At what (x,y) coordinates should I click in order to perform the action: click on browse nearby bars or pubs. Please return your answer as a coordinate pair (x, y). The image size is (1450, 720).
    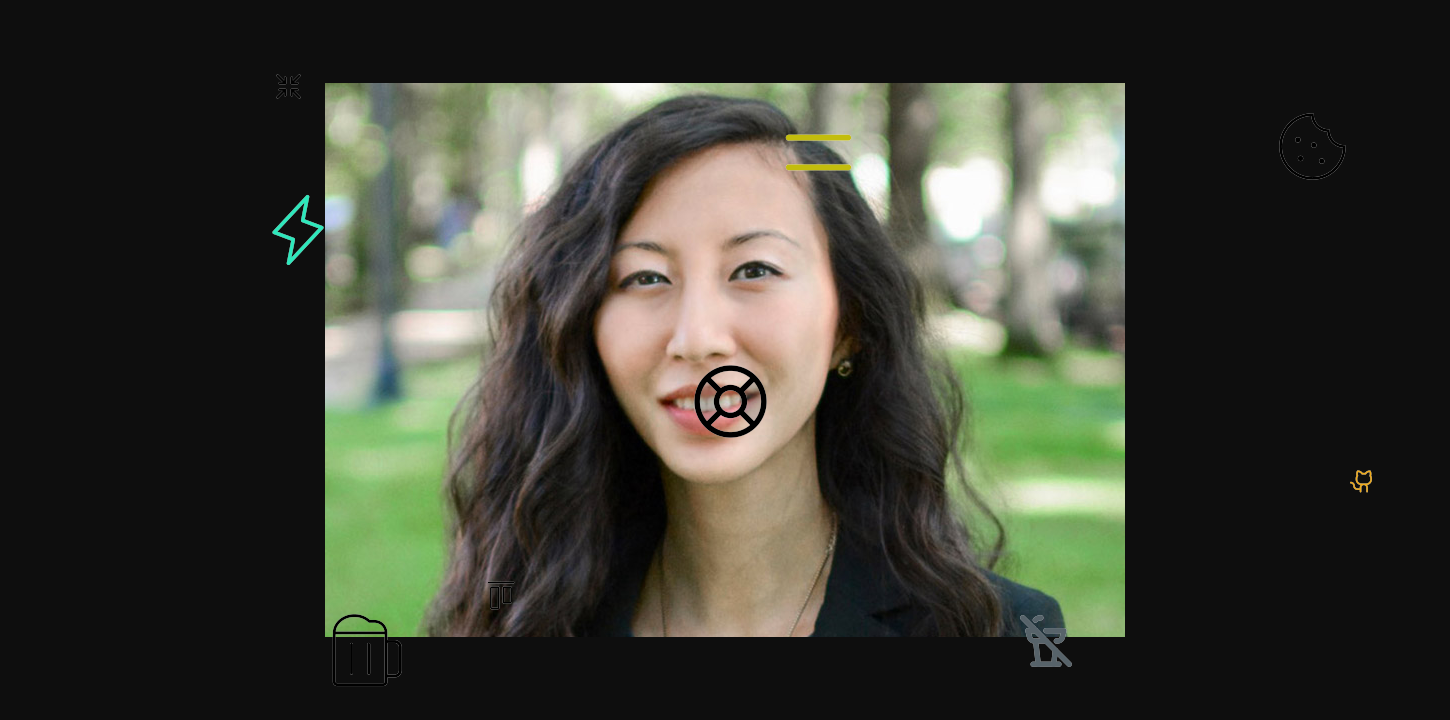
    Looking at the image, I should click on (363, 653).